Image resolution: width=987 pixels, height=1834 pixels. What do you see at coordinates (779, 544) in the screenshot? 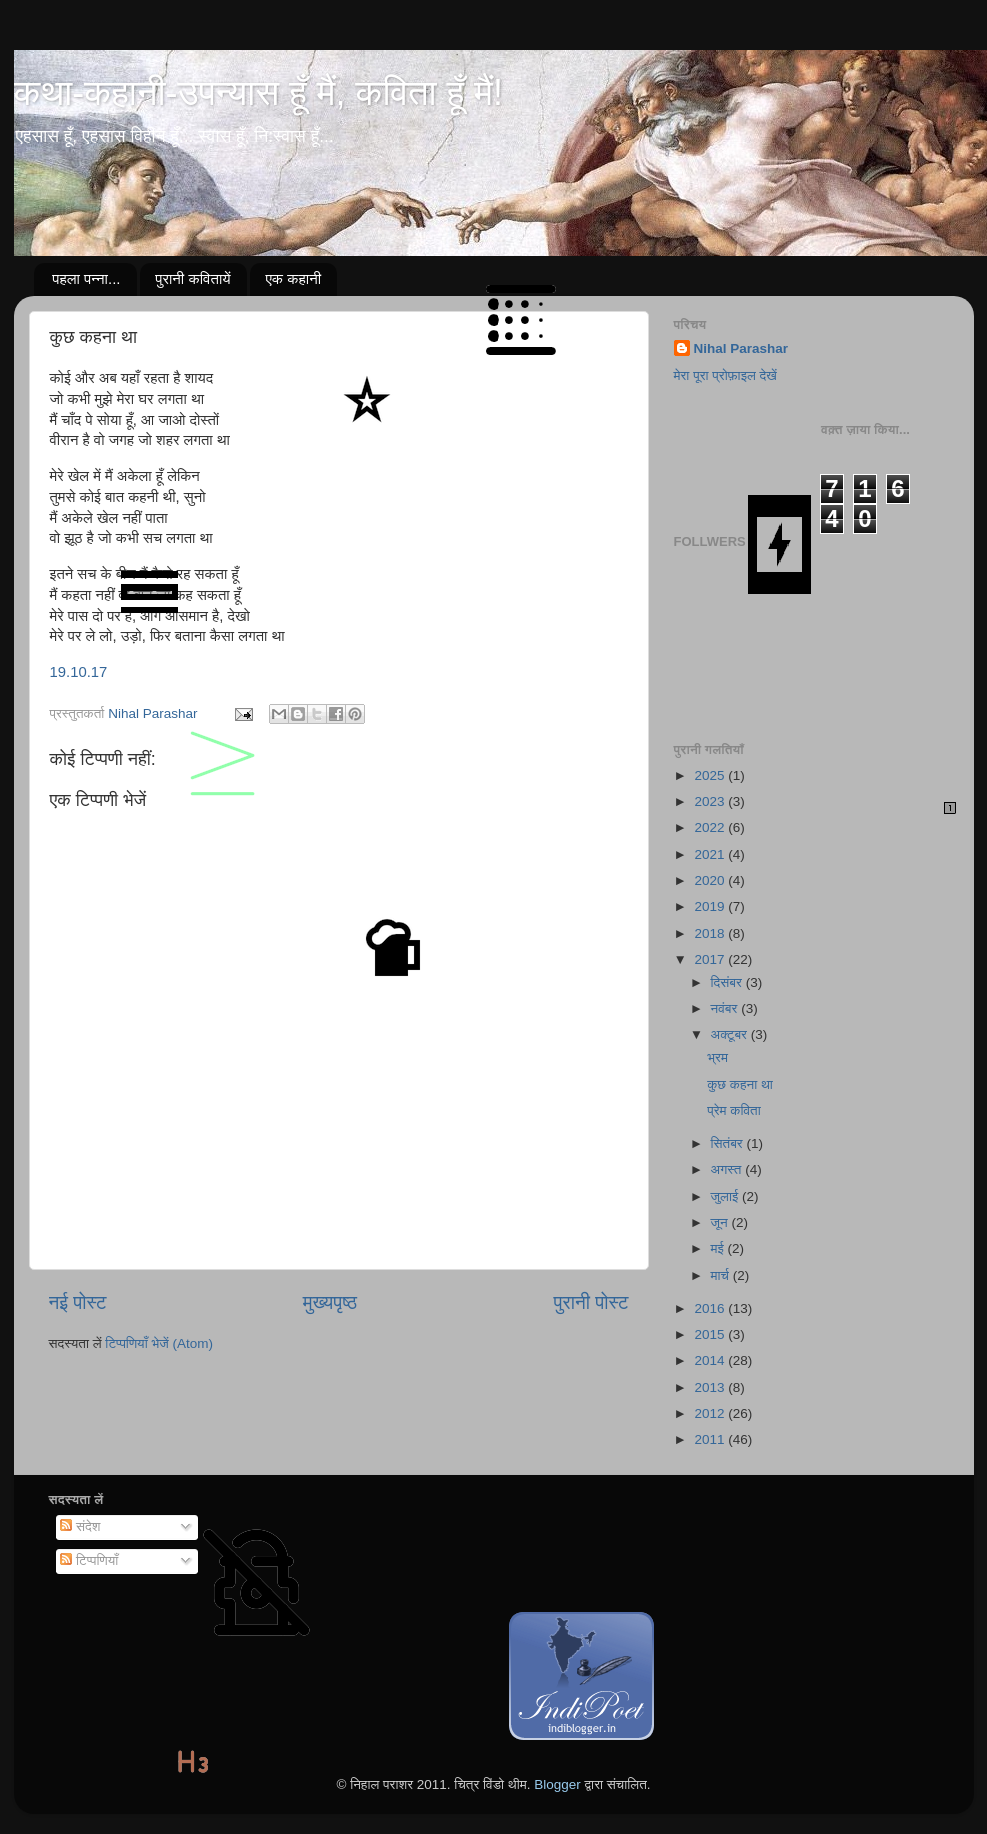
I see `find nearby electric vehicle charging stations` at bounding box center [779, 544].